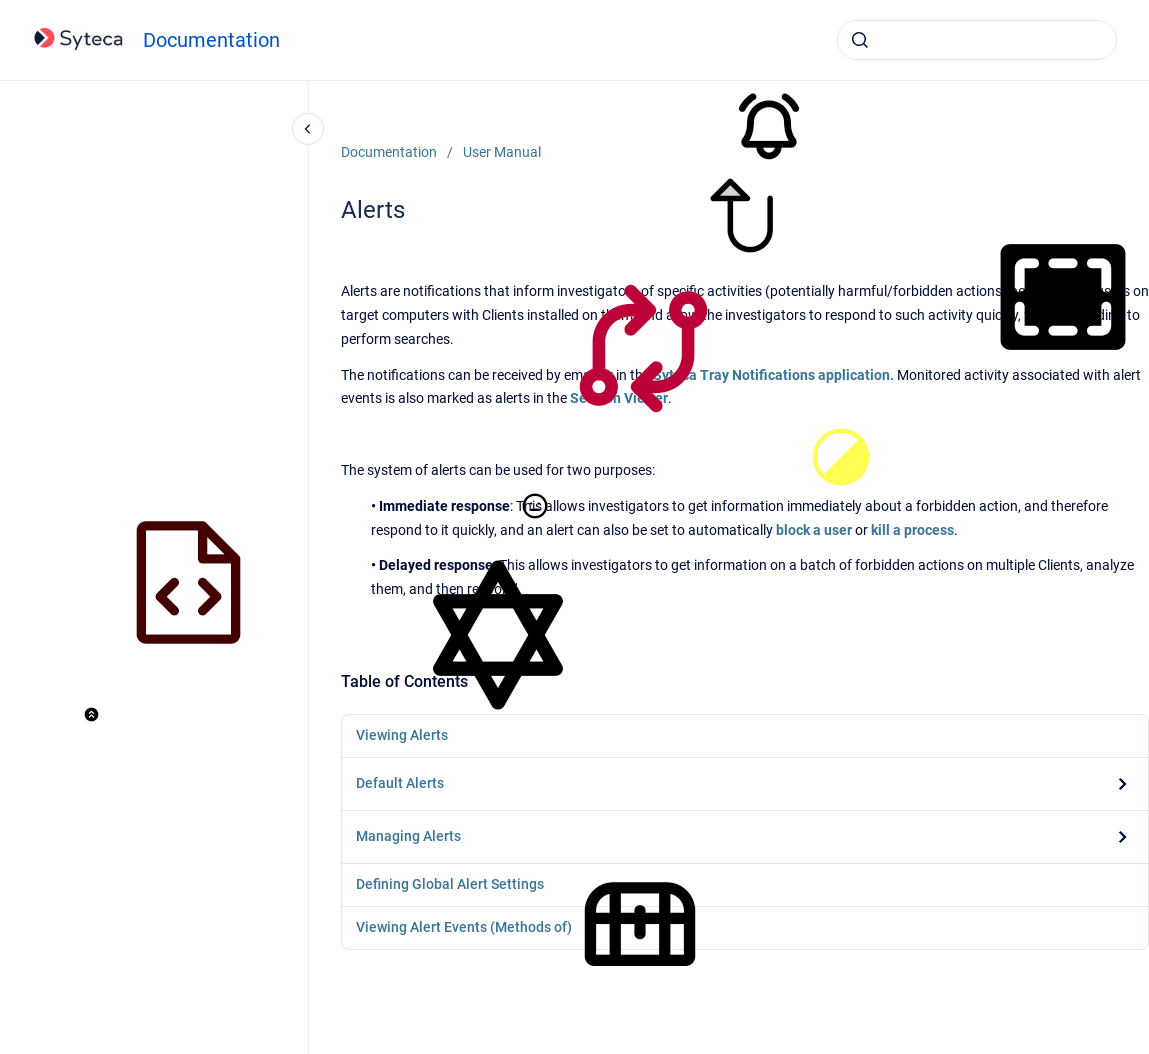  What do you see at coordinates (640, 926) in the screenshot?
I see `access stored rewards or collectibles` at bounding box center [640, 926].